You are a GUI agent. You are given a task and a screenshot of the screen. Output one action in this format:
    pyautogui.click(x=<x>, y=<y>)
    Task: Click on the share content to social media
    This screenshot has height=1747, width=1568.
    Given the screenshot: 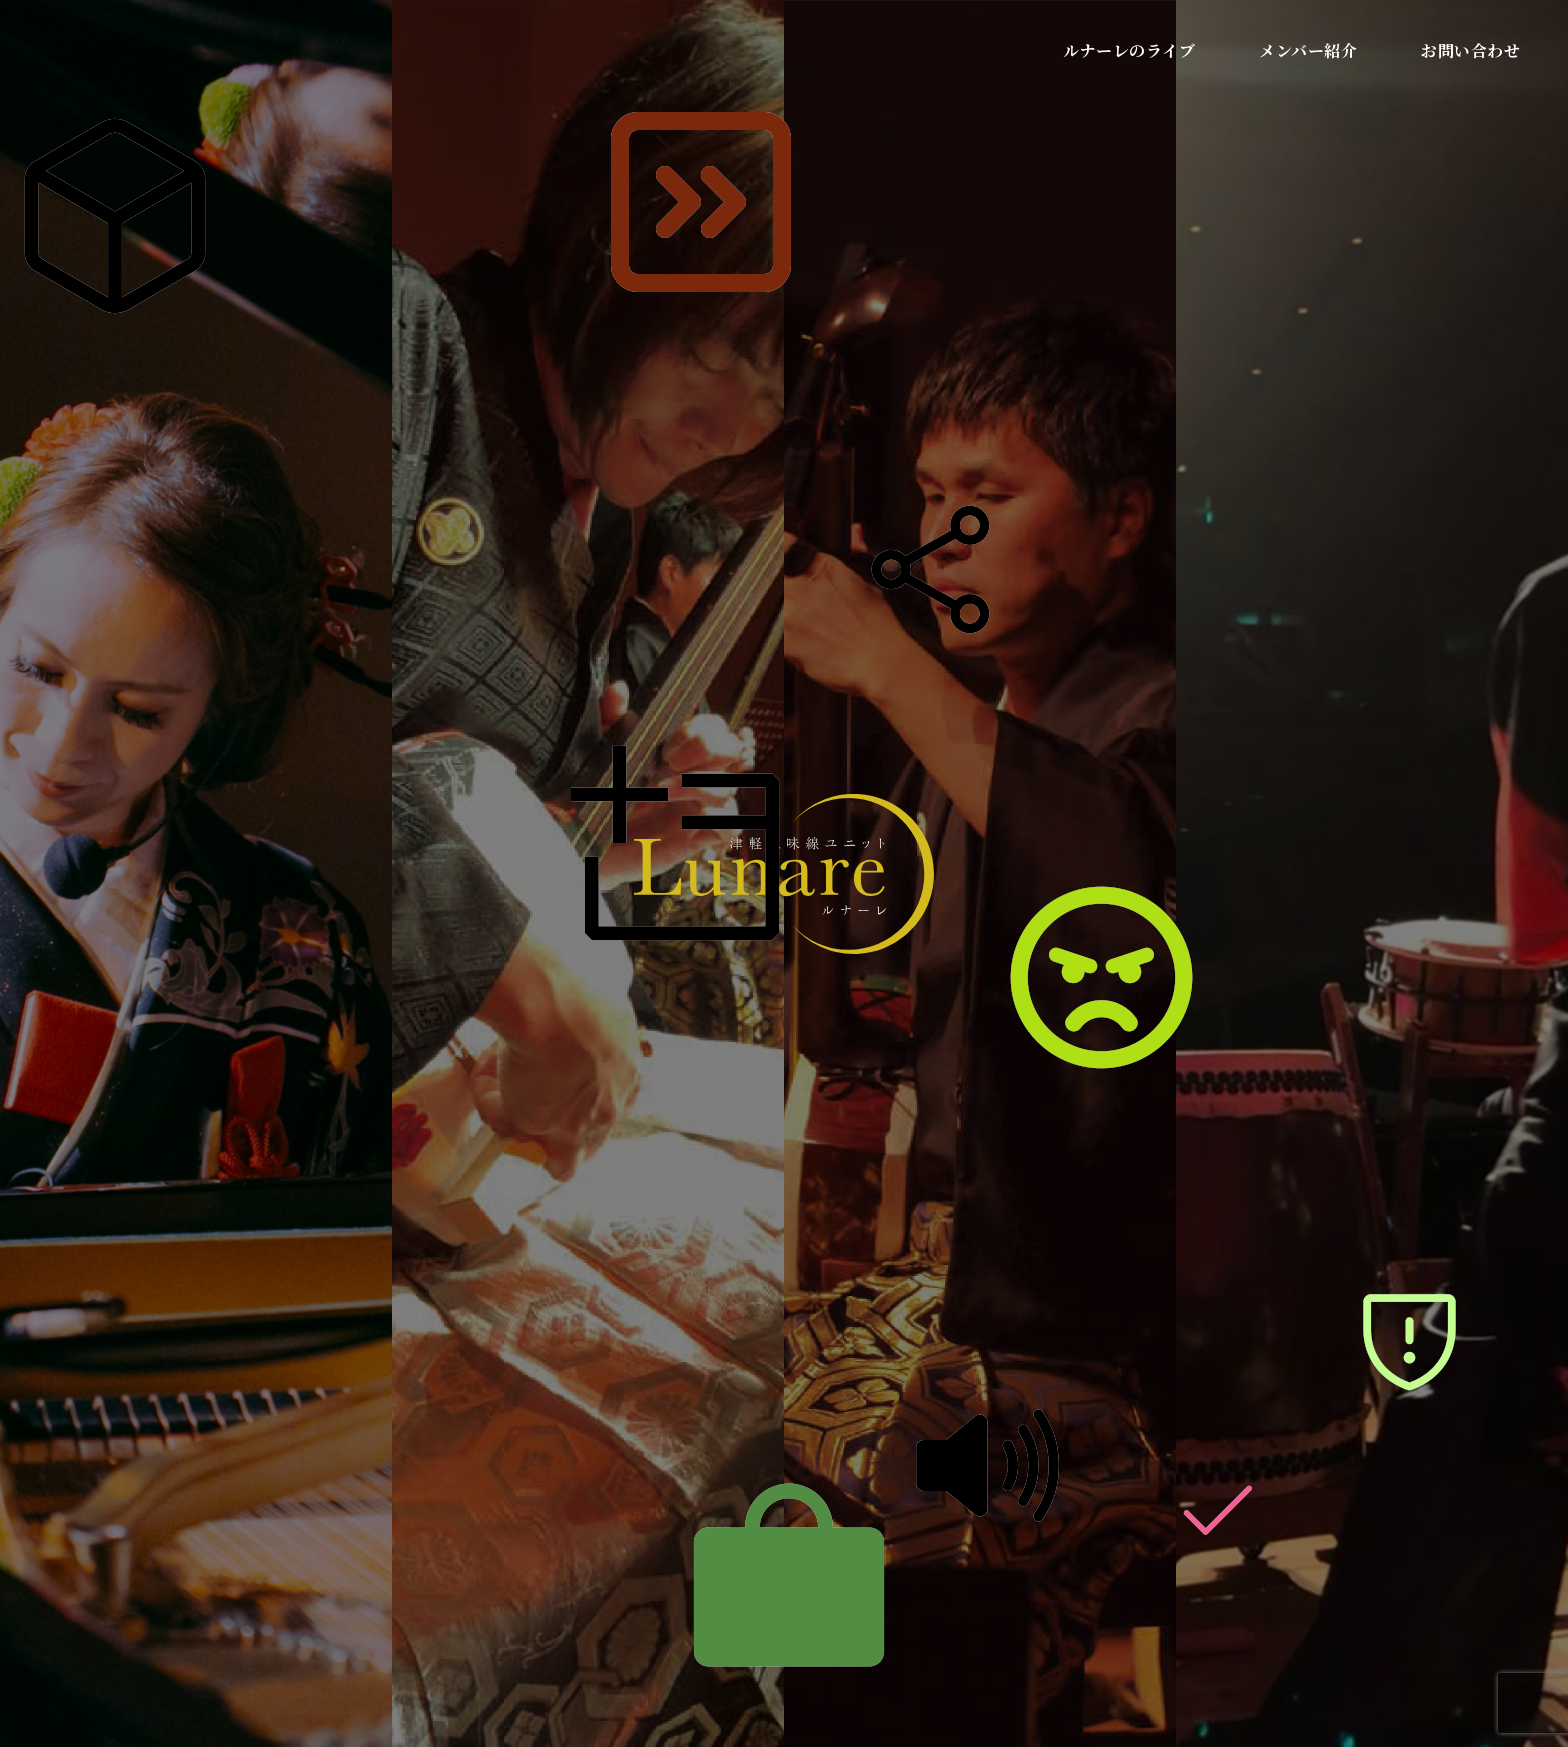 What is the action you would take?
    pyautogui.click(x=930, y=569)
    